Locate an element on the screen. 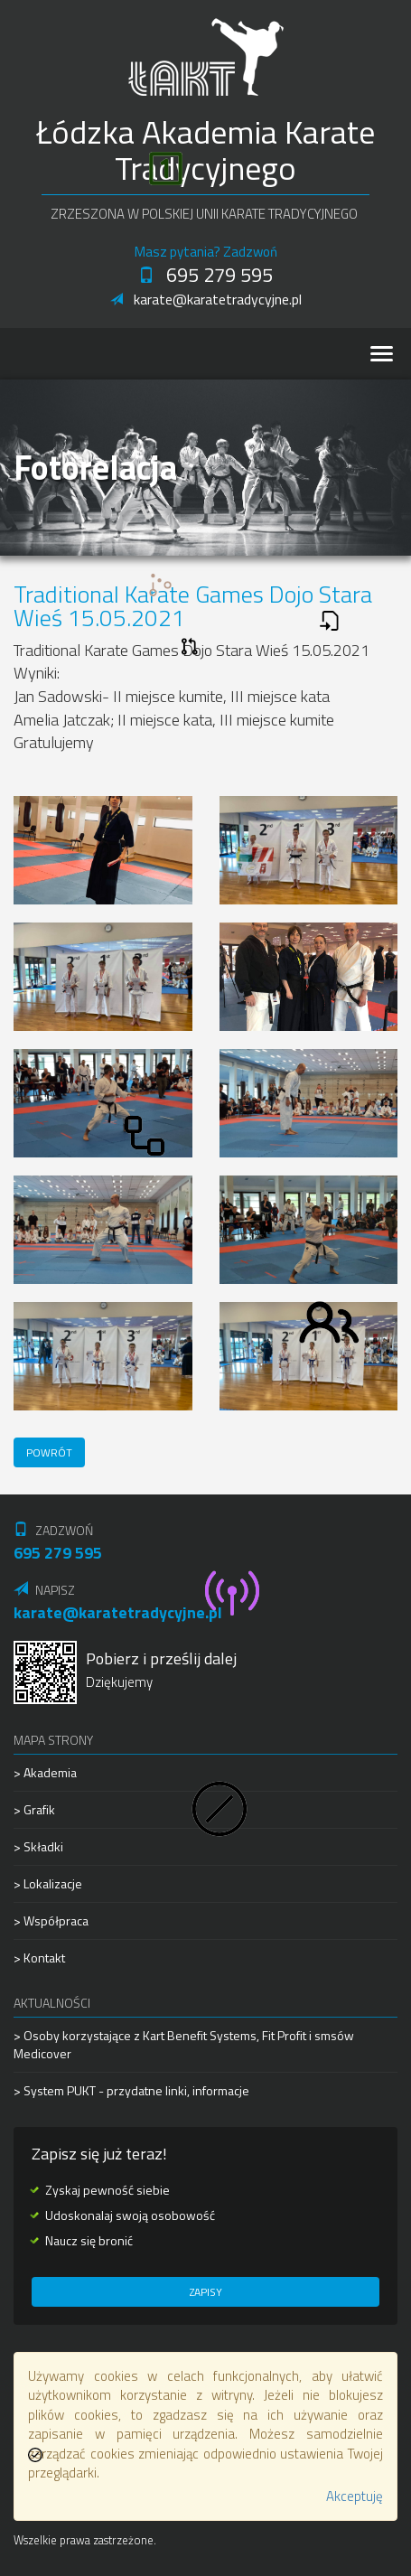  view or manage automated workflows is located at coordinates (145, 1136).